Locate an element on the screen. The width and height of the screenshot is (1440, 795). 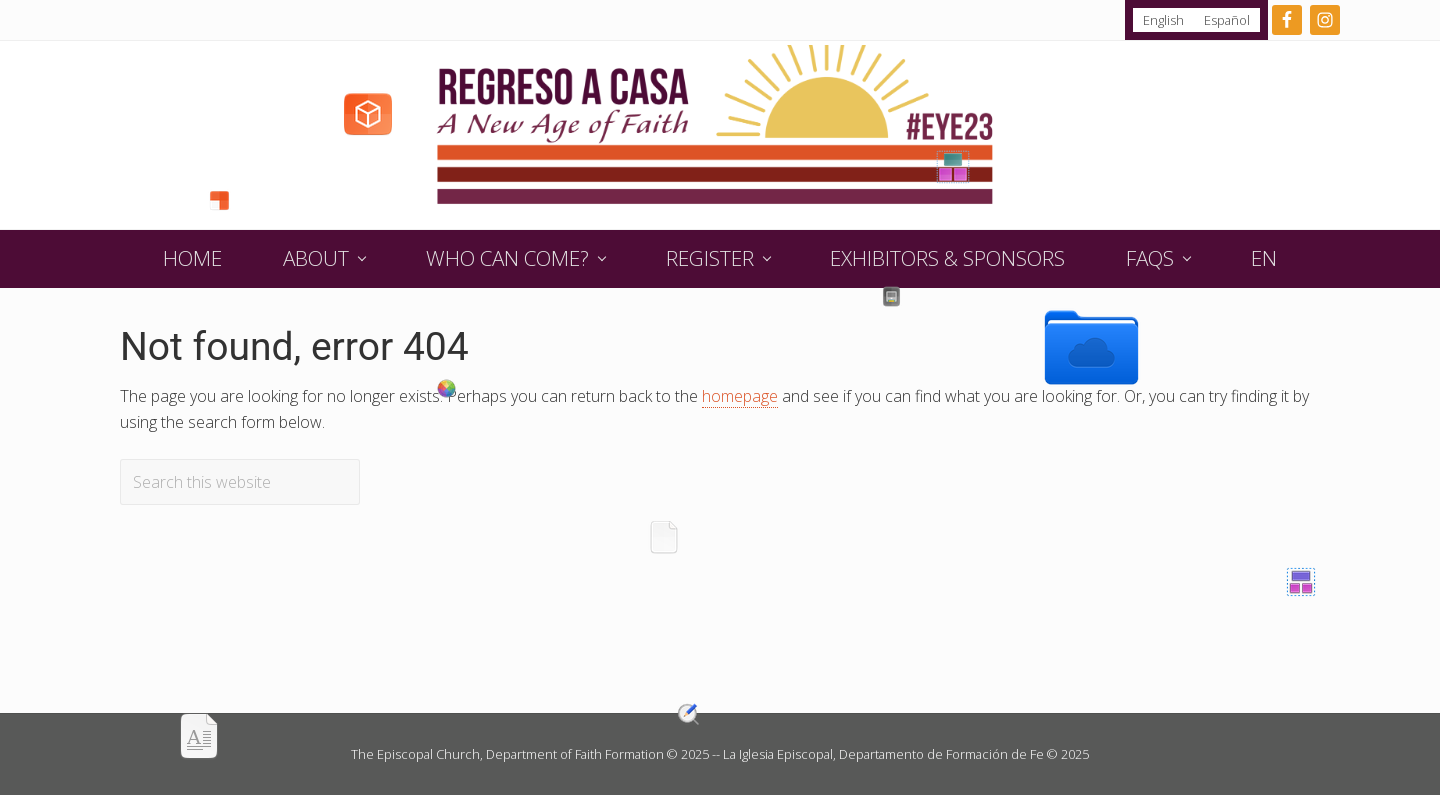
open find and replace tool is located at coordinates (688, 714).